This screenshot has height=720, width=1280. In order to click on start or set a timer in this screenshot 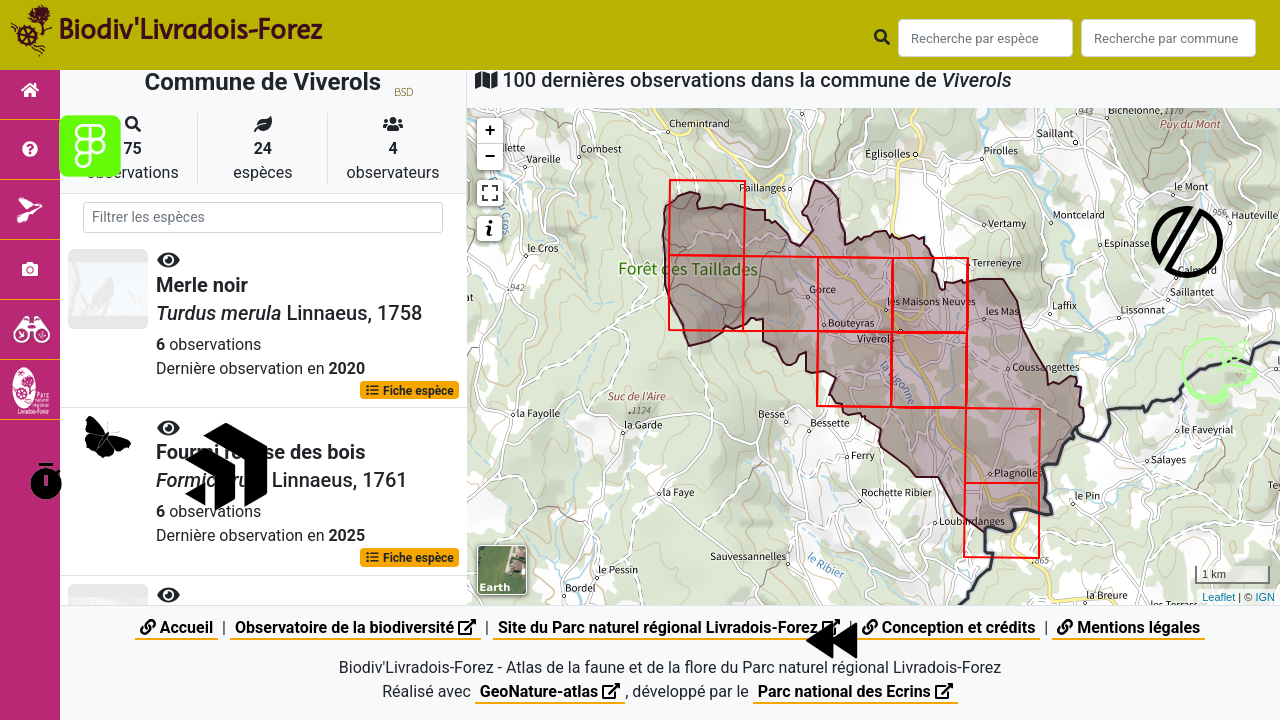, I will do `click(46, 482)`.